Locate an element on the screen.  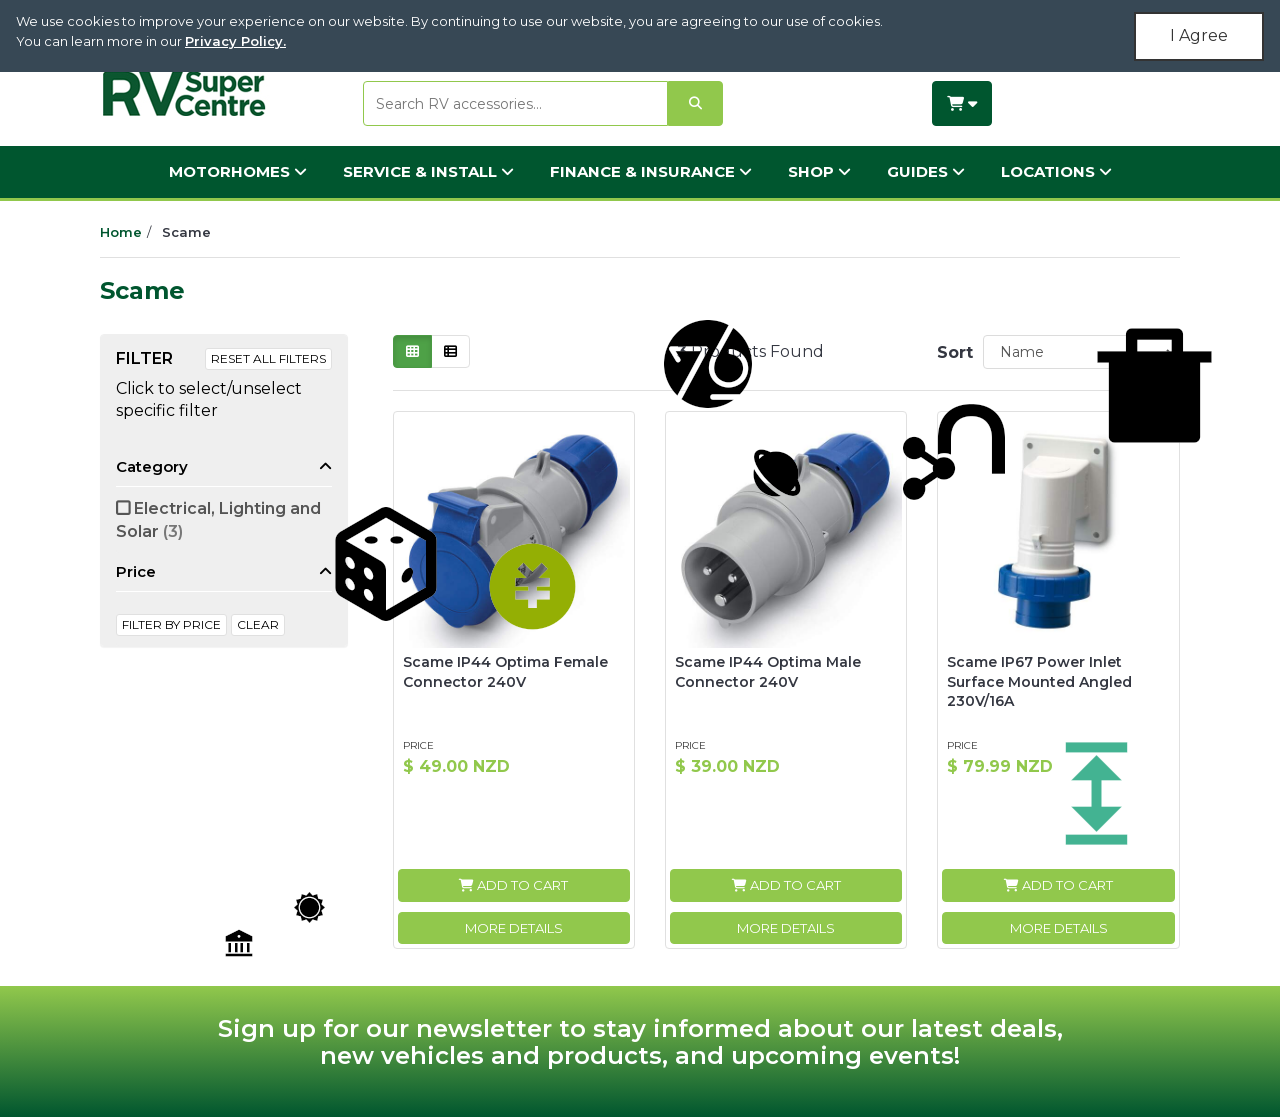
open the AccuWeather app is located at coordinates (309, 907).